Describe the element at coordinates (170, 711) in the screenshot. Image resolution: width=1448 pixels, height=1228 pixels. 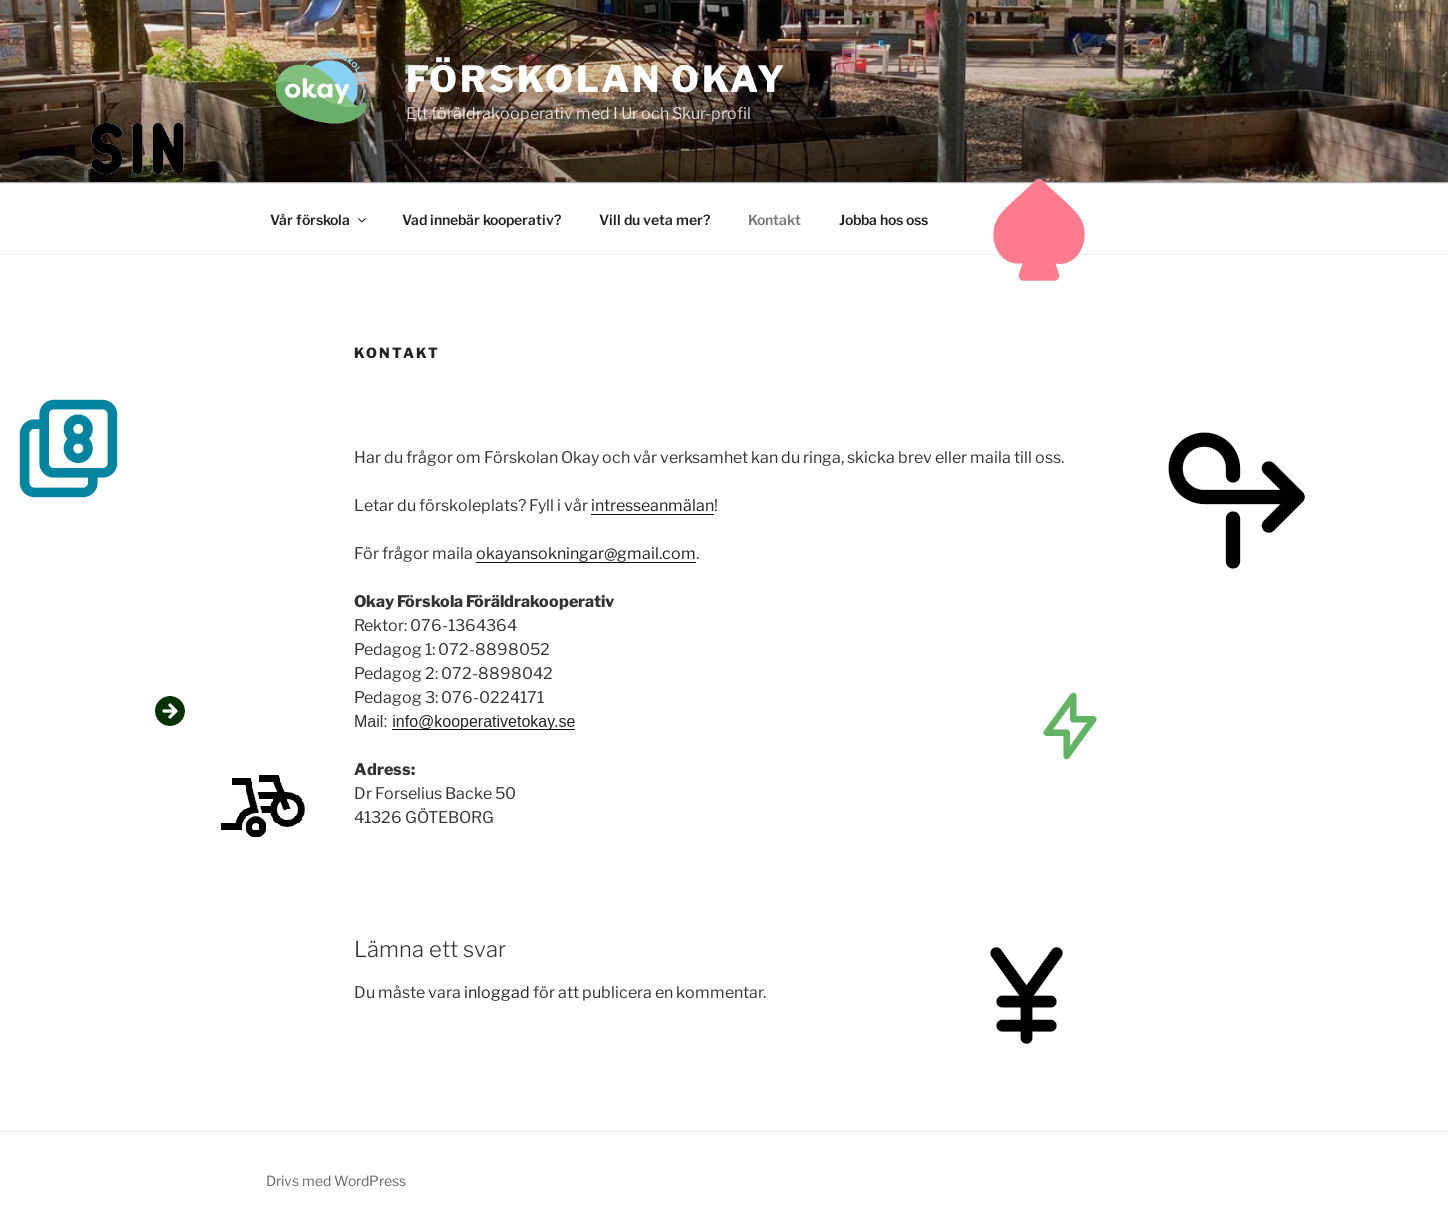
I see `proceed to the next step` at that location.